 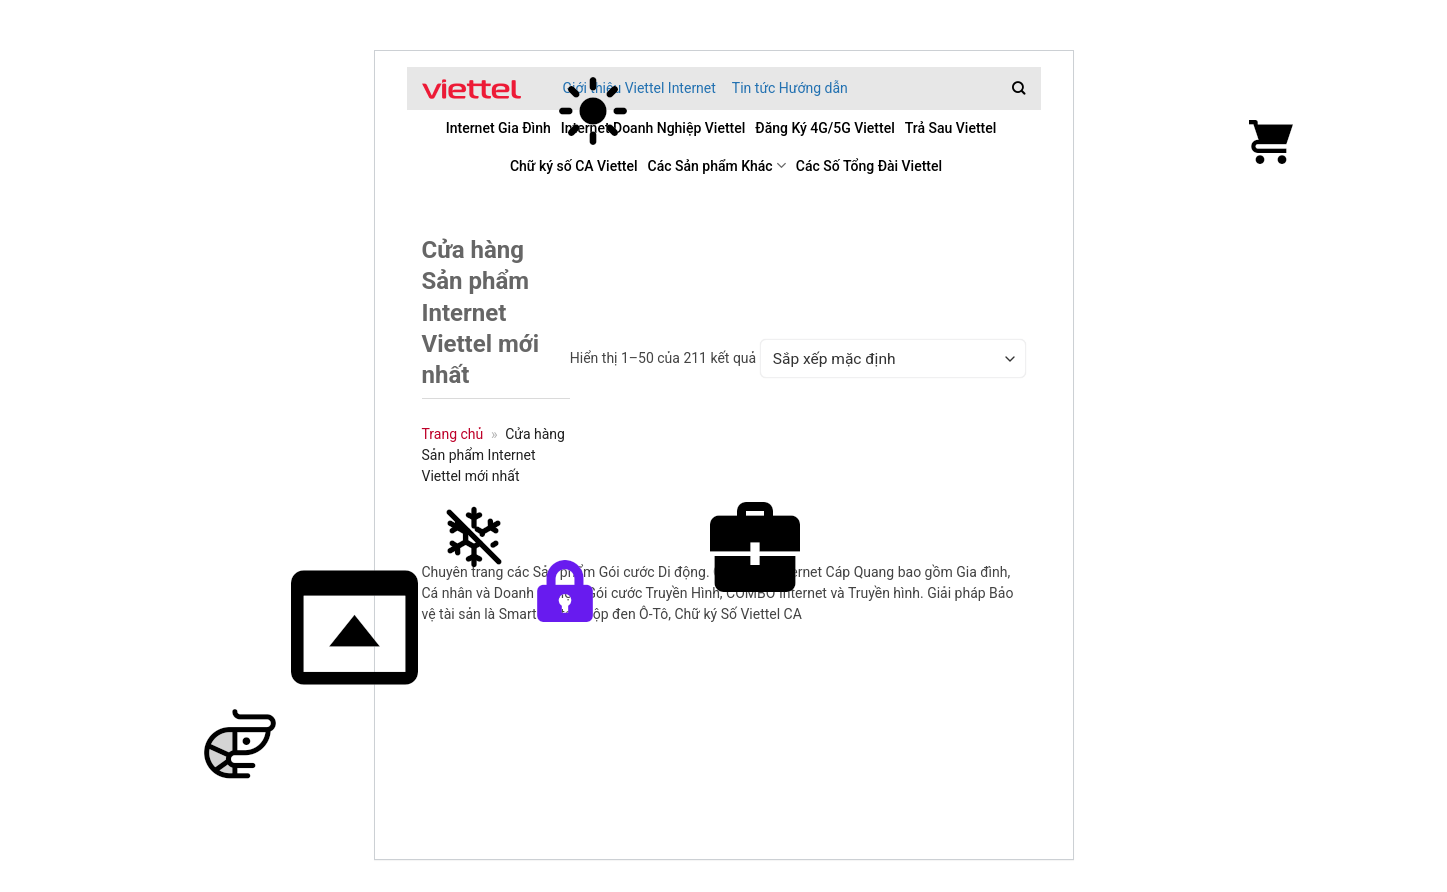 I want to click on disable cooling or air conditioning mode, so click(x=474, y=537).